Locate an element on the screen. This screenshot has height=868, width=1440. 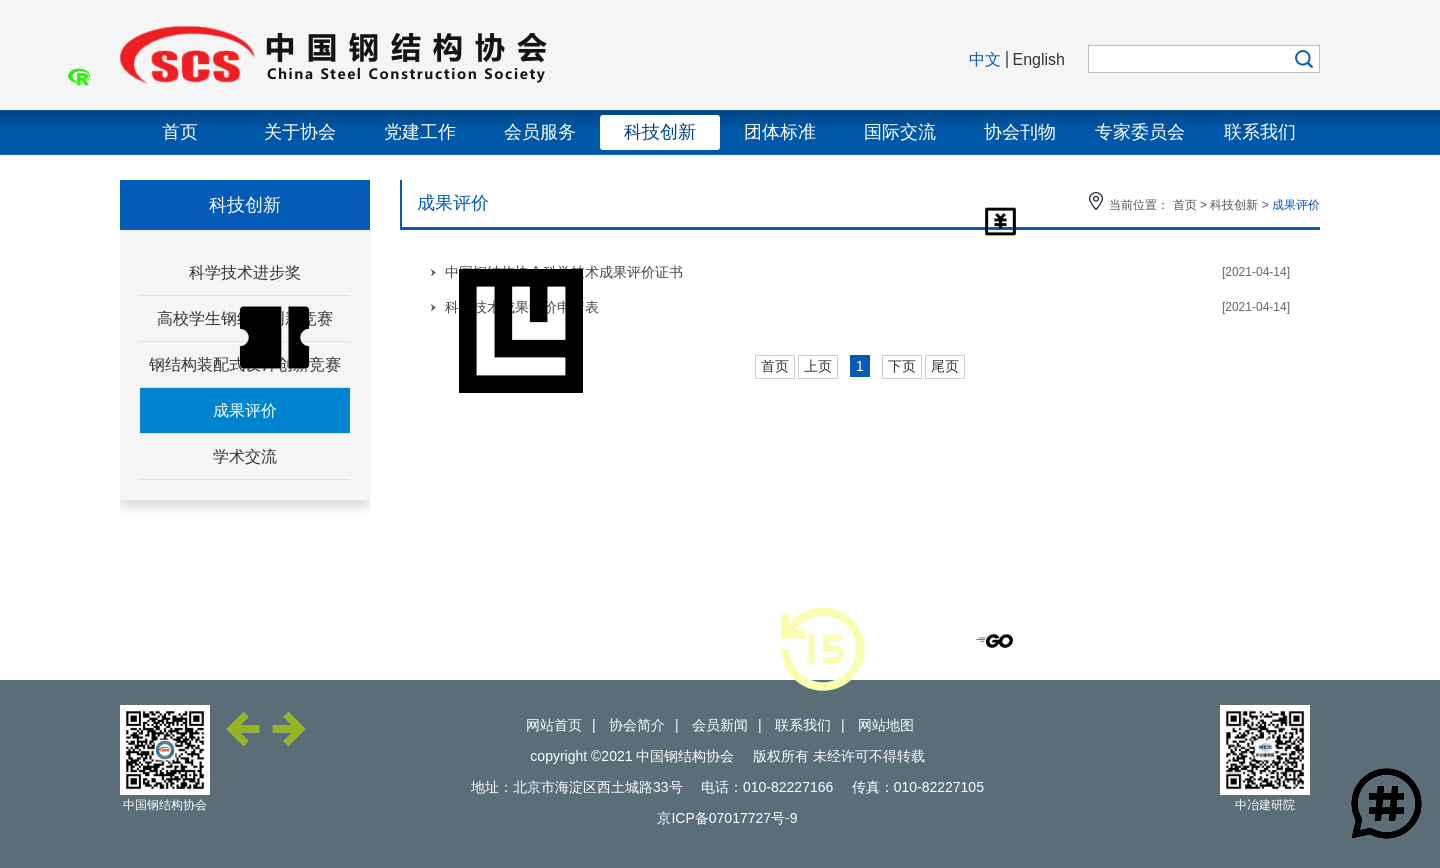
open a threaded conversation is located at coordinates (1386, 803).